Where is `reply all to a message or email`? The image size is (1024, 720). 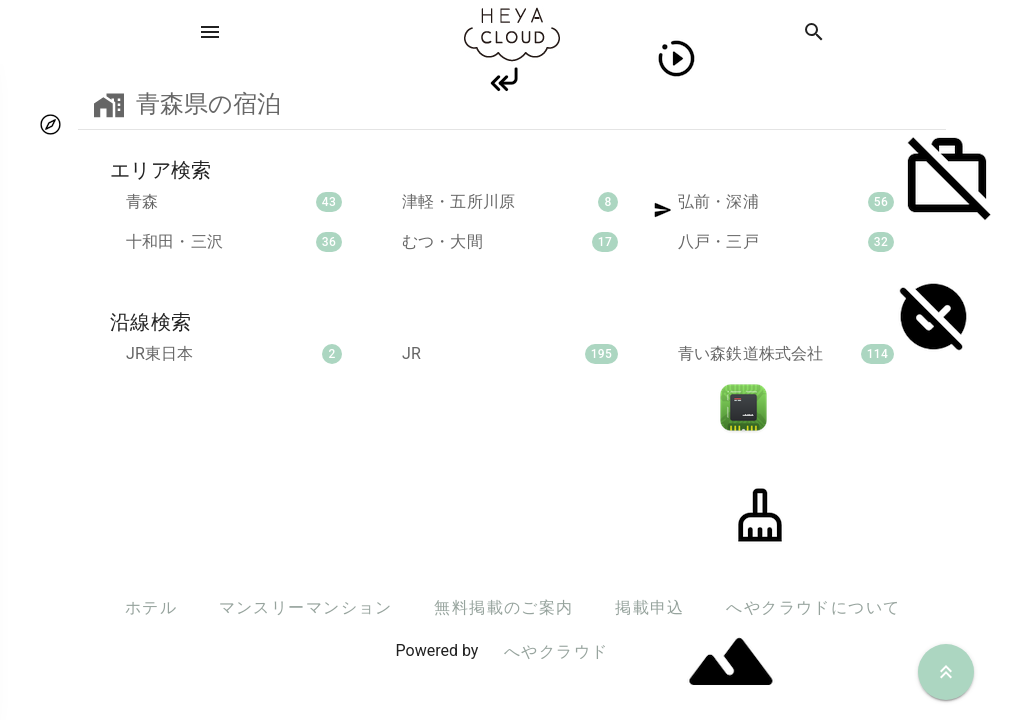
reply all to a message or email is located at coordinates (505, 80).